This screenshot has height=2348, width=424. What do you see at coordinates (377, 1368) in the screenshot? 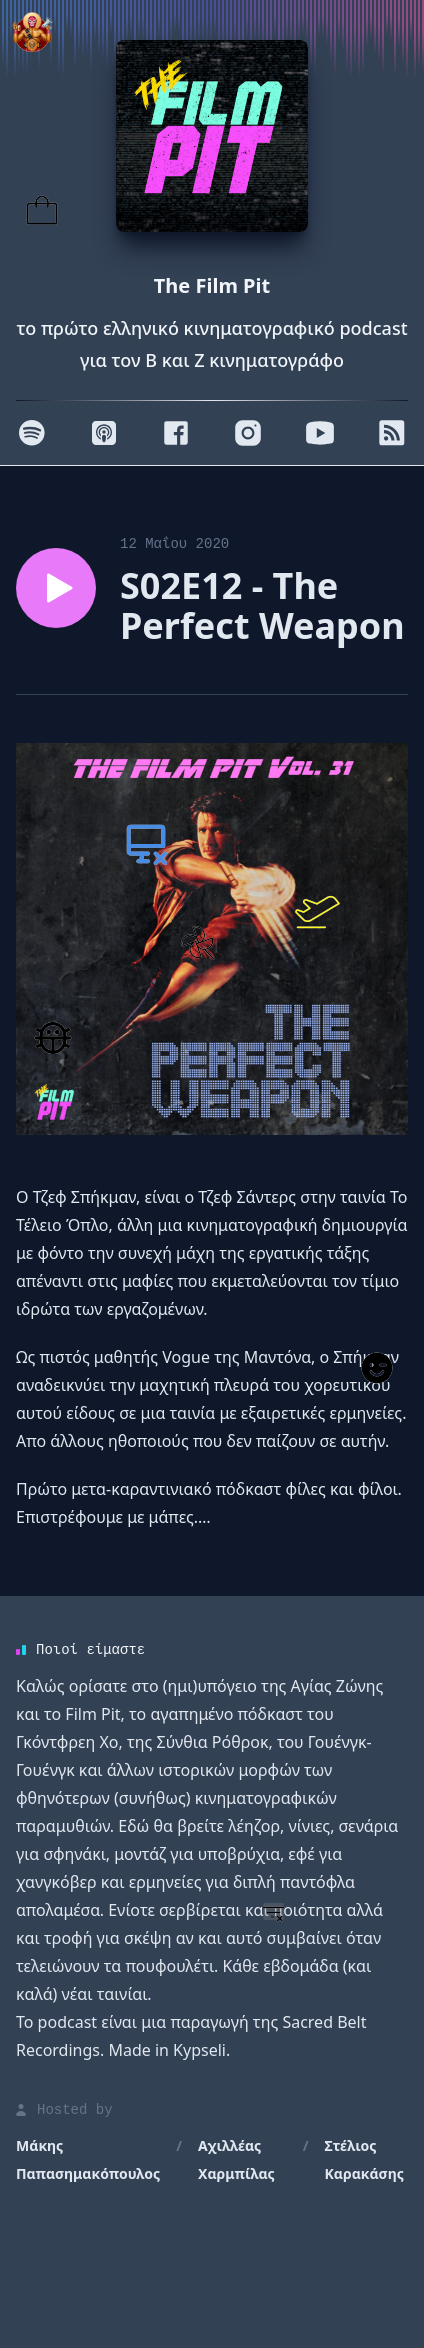
I see `insert a winking emoji into your message` at bounding box center [377, 1368].